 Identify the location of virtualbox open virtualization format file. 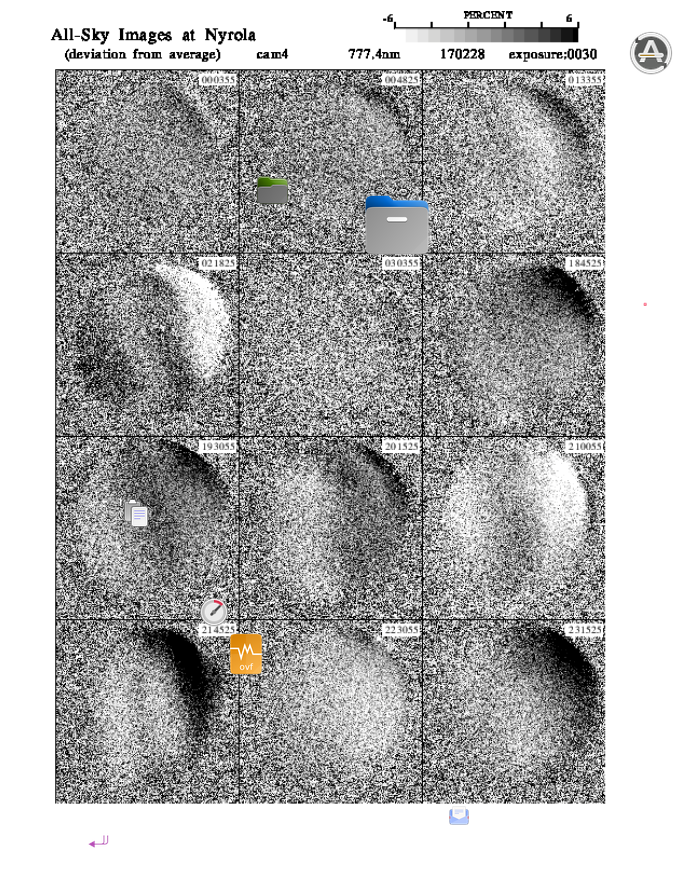
(246, 654).